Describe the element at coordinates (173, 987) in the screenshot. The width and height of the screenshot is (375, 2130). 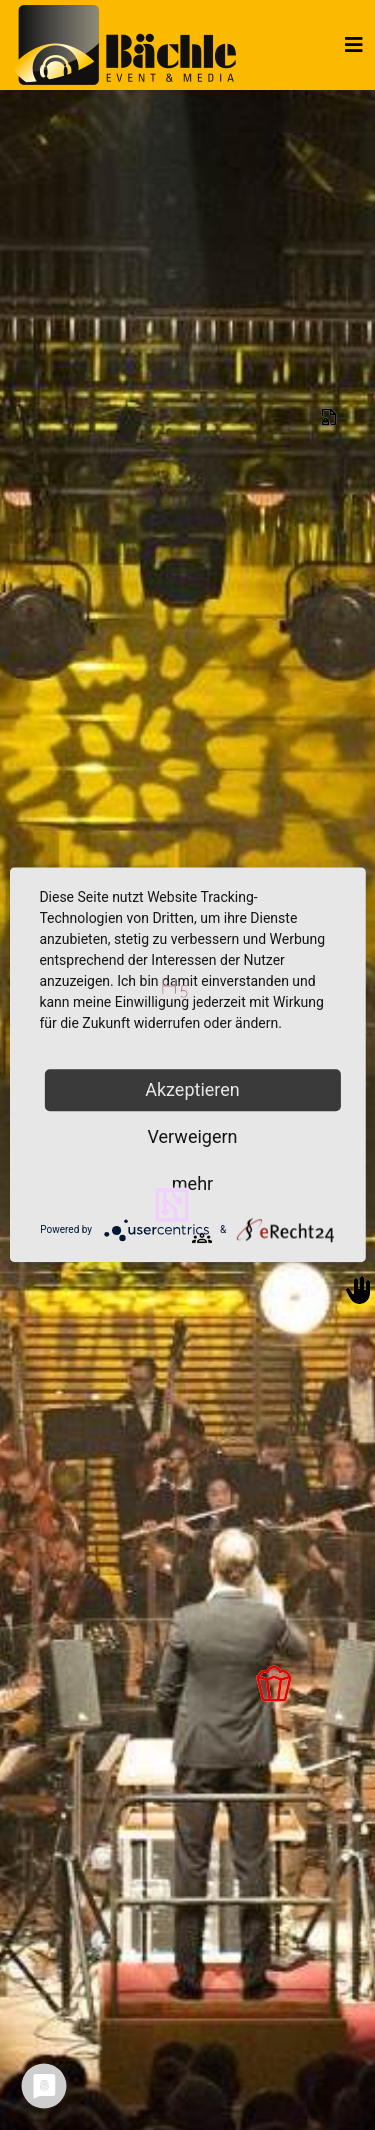
I see `format text as heading level 5` at that location.